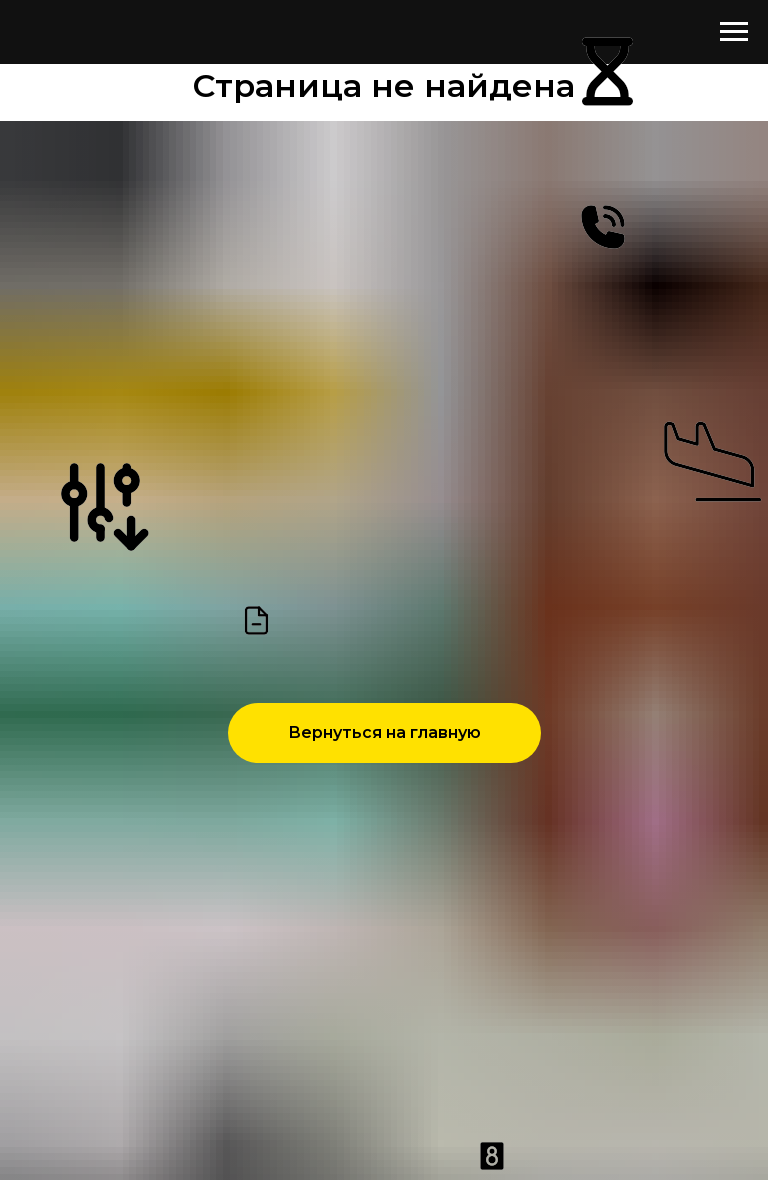  Describe the element at coordinates (607, 71) in the screenshot. I see `indicates a loading or waiting state` at that location.